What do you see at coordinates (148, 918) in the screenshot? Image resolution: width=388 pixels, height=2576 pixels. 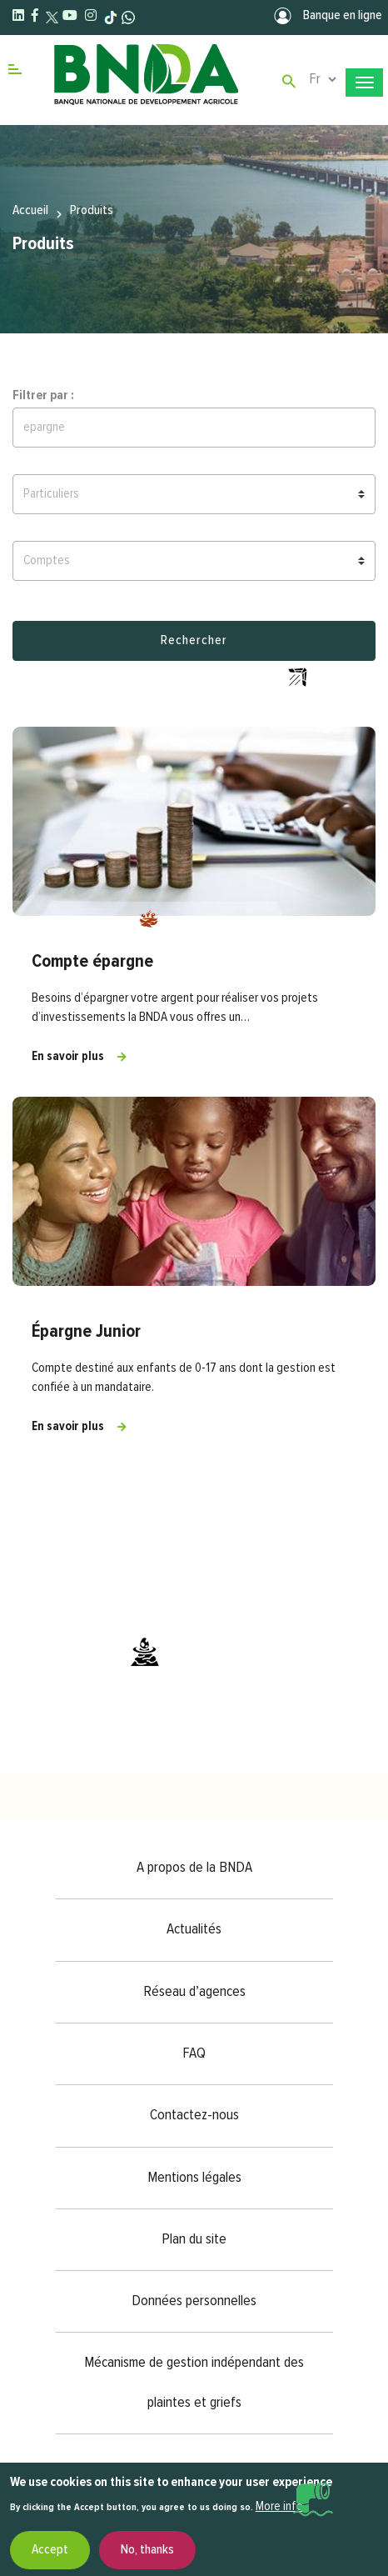 I see `view your nest or home feed` at bounding box center [148, 918].